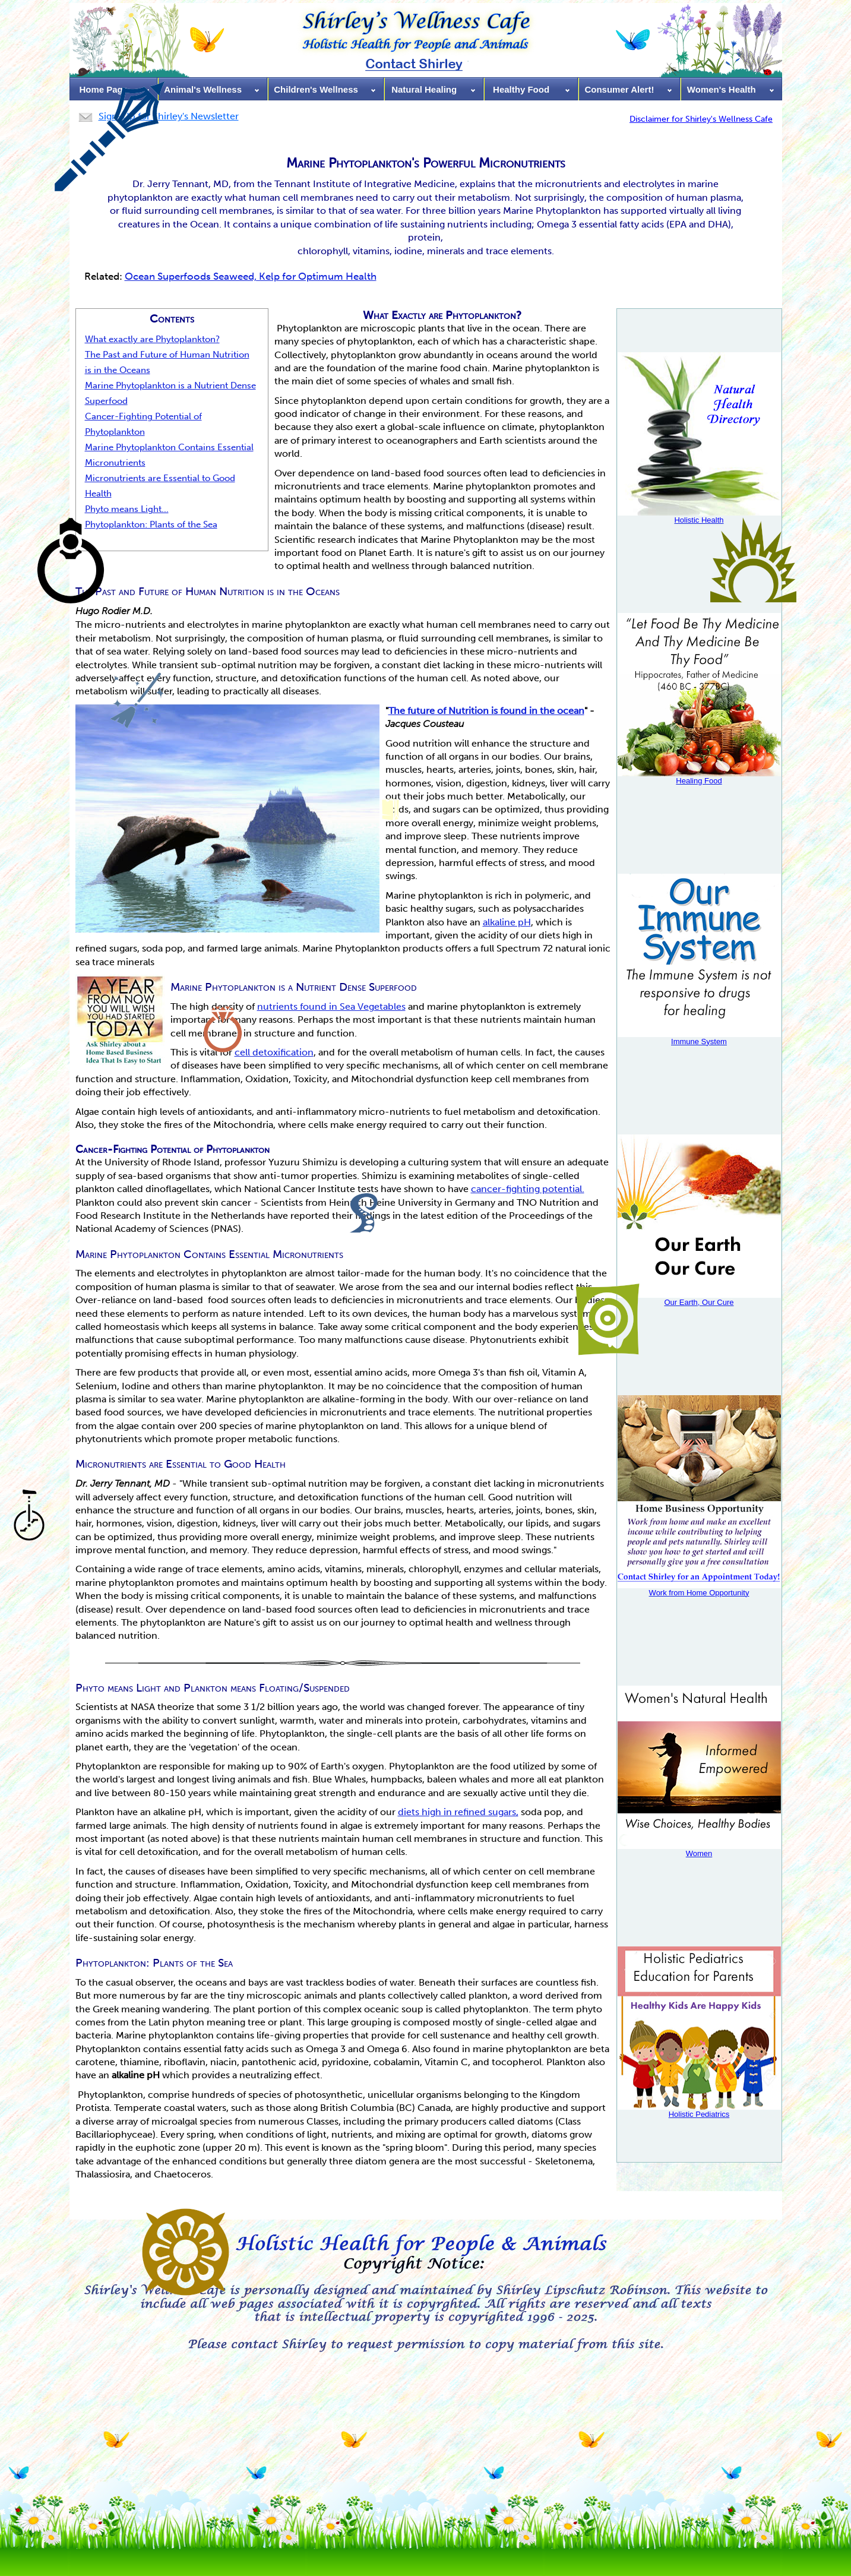  Describe the element at coordinates (363, 1213) in the screenshot. I see `represents a sea creature or kraken enemy type` at that location.